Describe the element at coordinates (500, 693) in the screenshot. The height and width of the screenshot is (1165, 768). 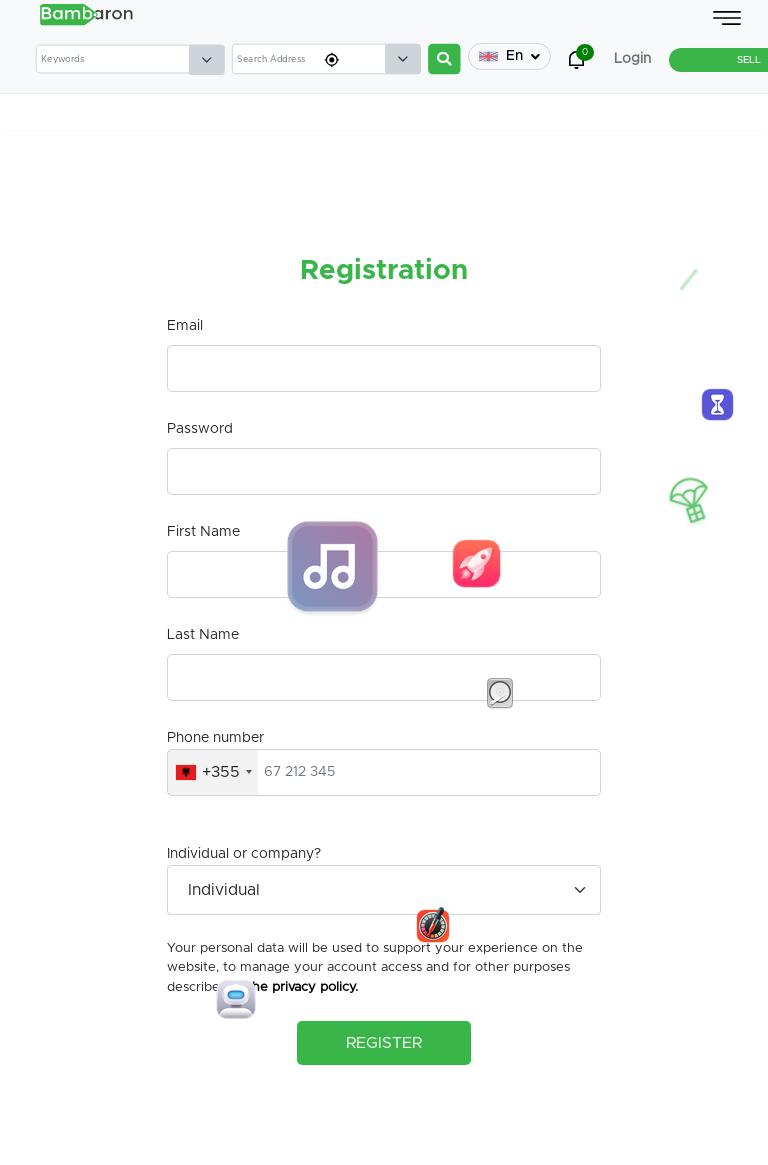
I see `open disk utility application` at that location.